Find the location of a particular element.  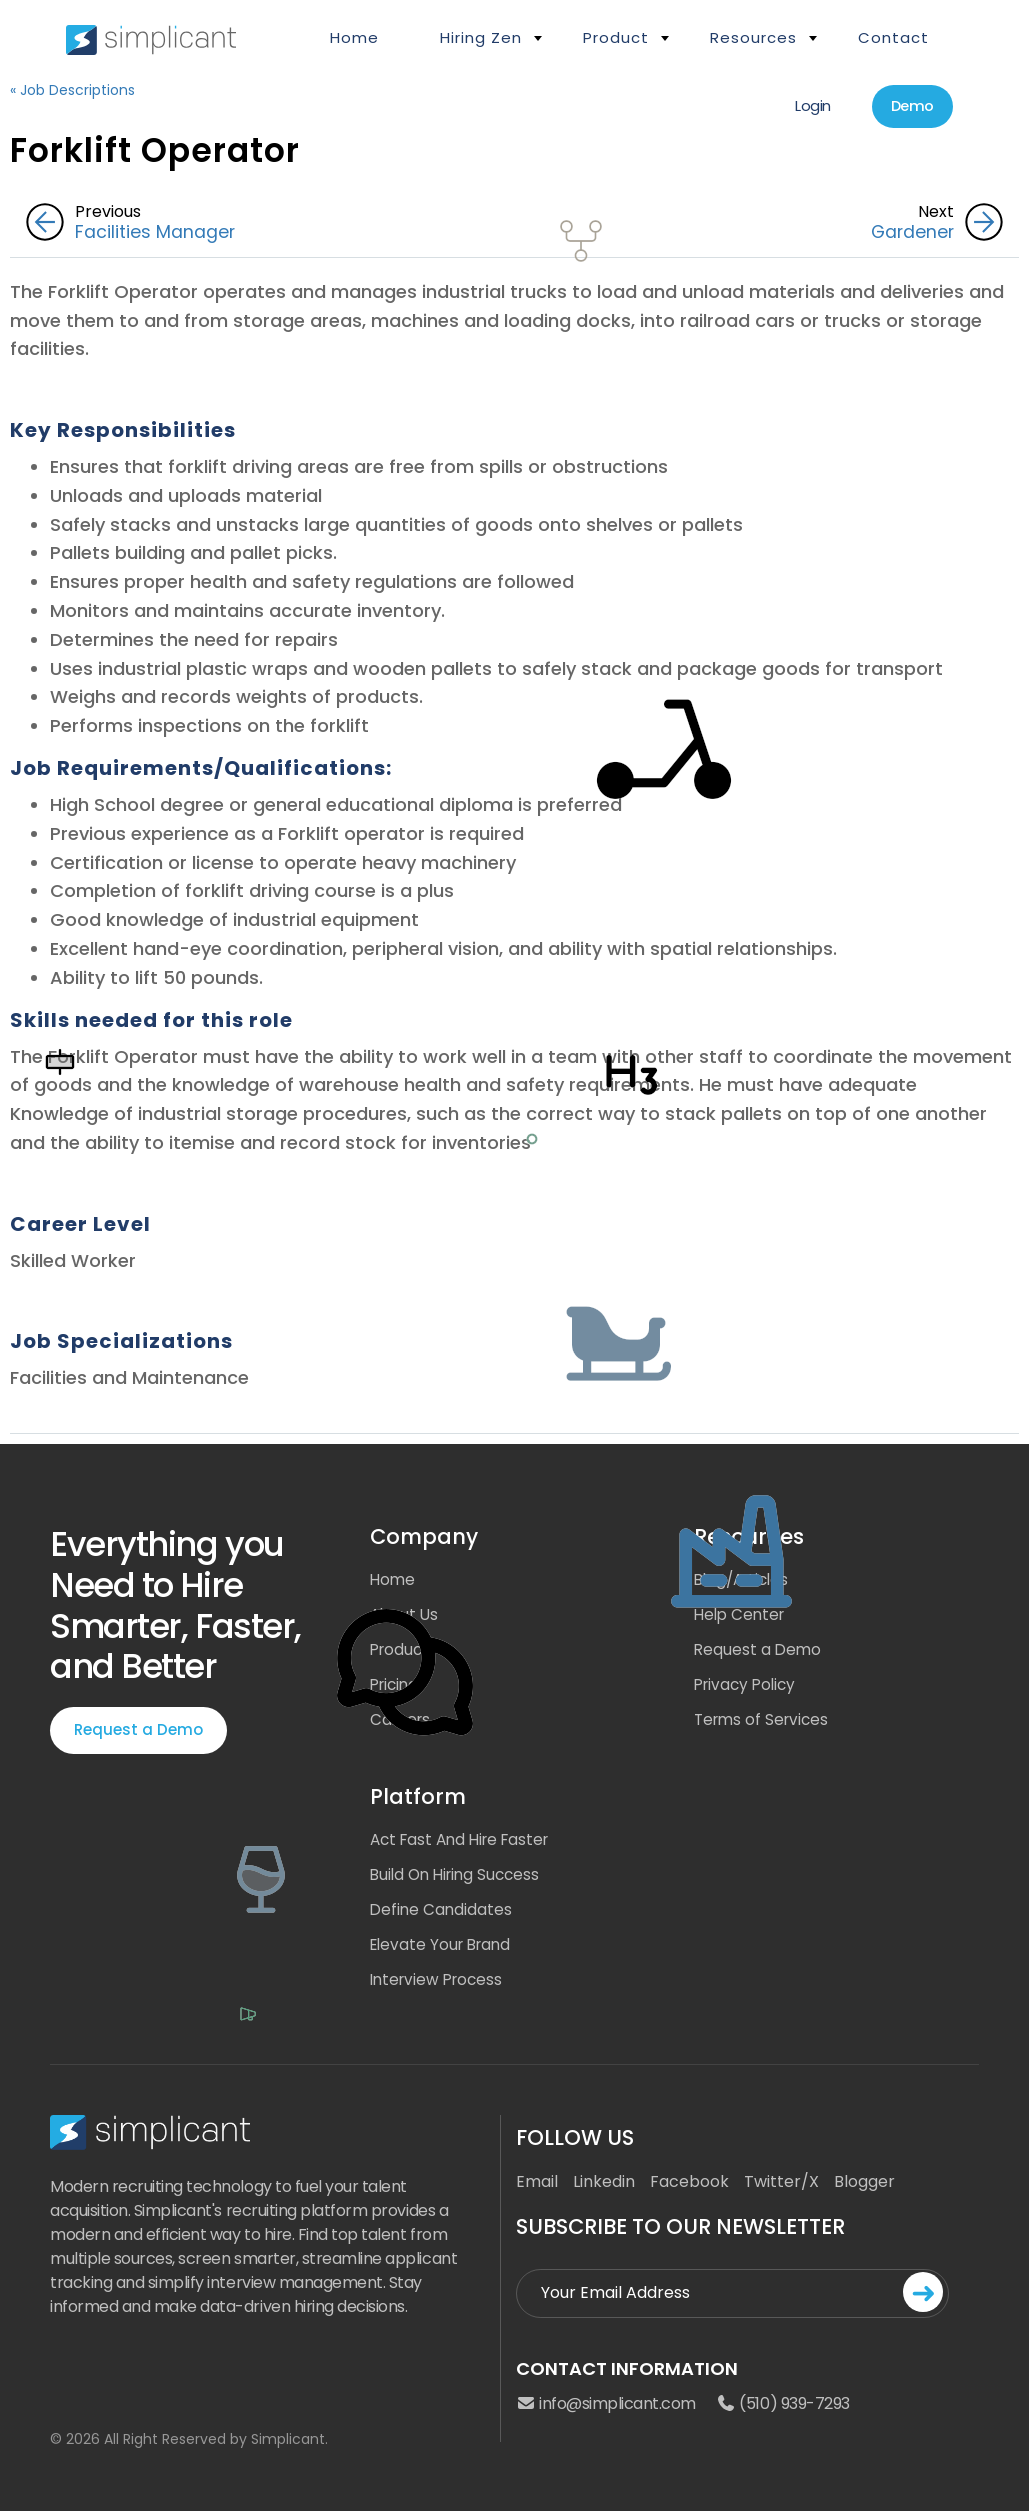

indicates a data point or marker on a graph is located at coordinates (532, 1139).